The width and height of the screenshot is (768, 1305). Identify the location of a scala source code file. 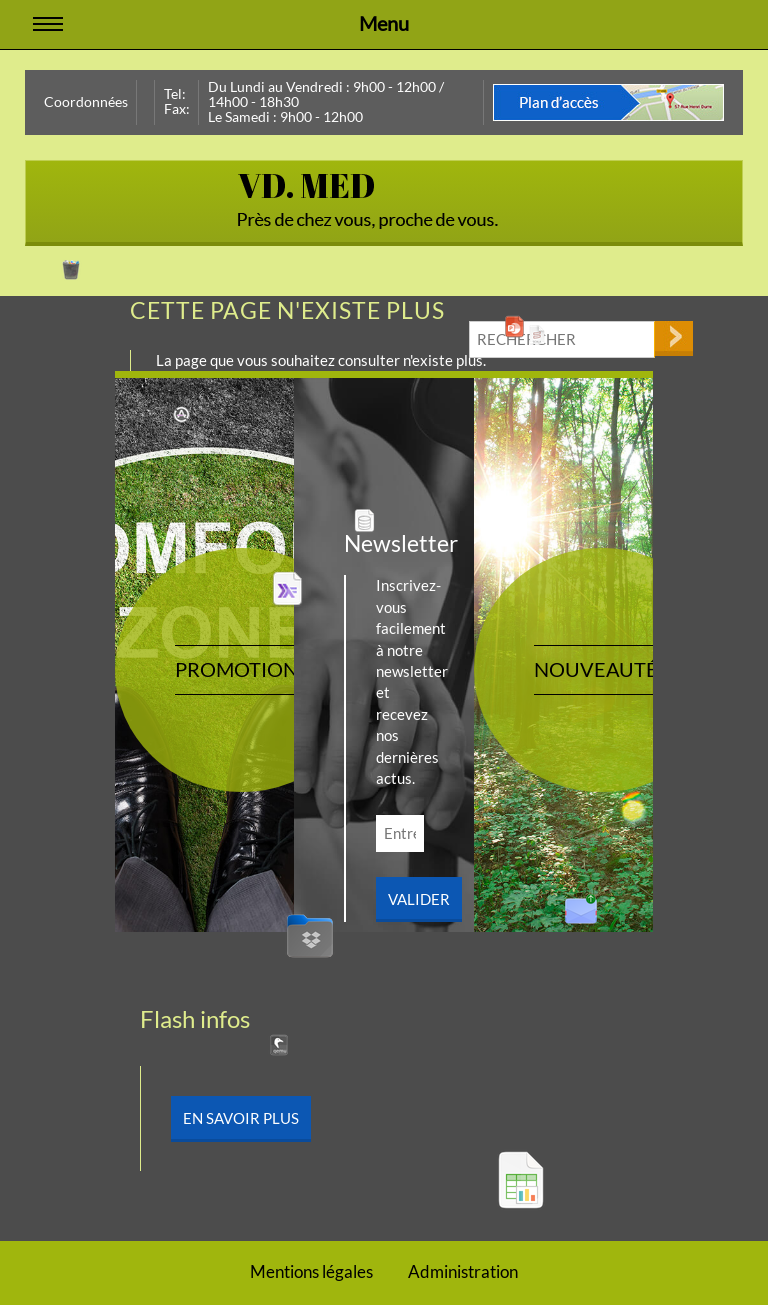
(537, 335).